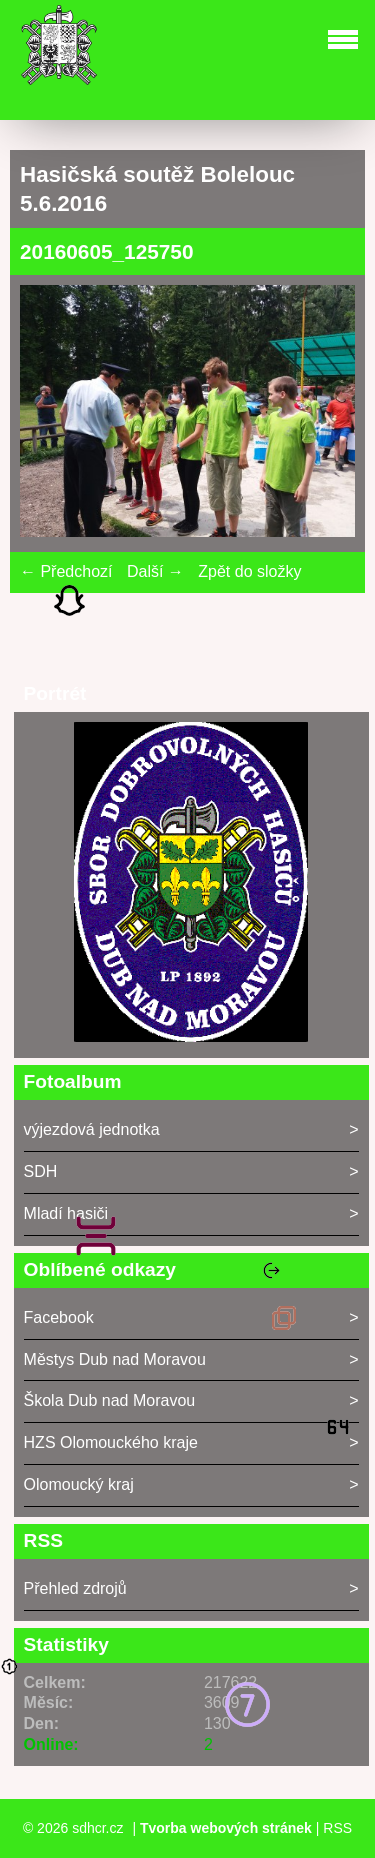  I want to click on view overlapping layers or intersecting objects, so click(284, 1318).